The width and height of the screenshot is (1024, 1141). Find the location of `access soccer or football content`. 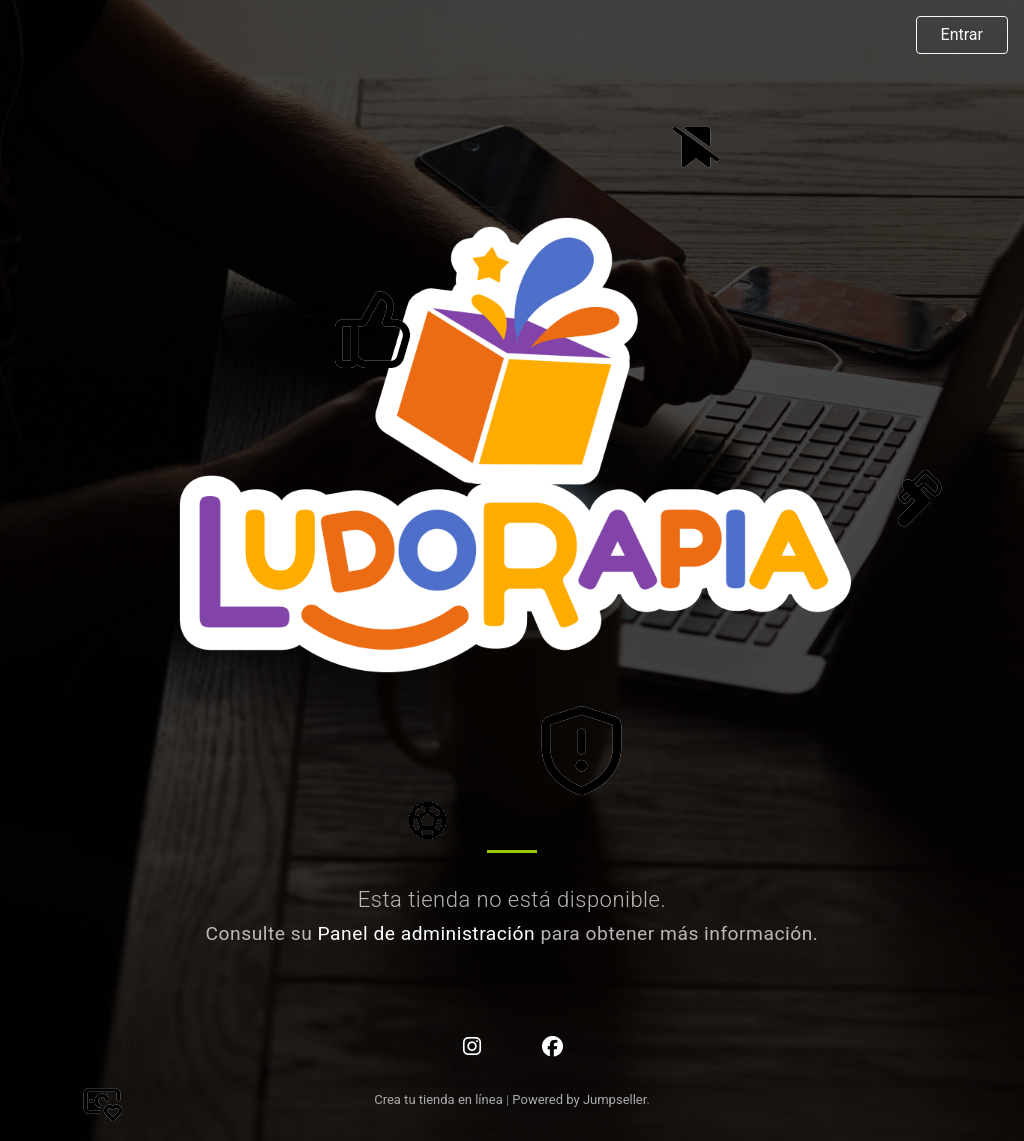

access soccer or football content is located at coordinates (427, 820).